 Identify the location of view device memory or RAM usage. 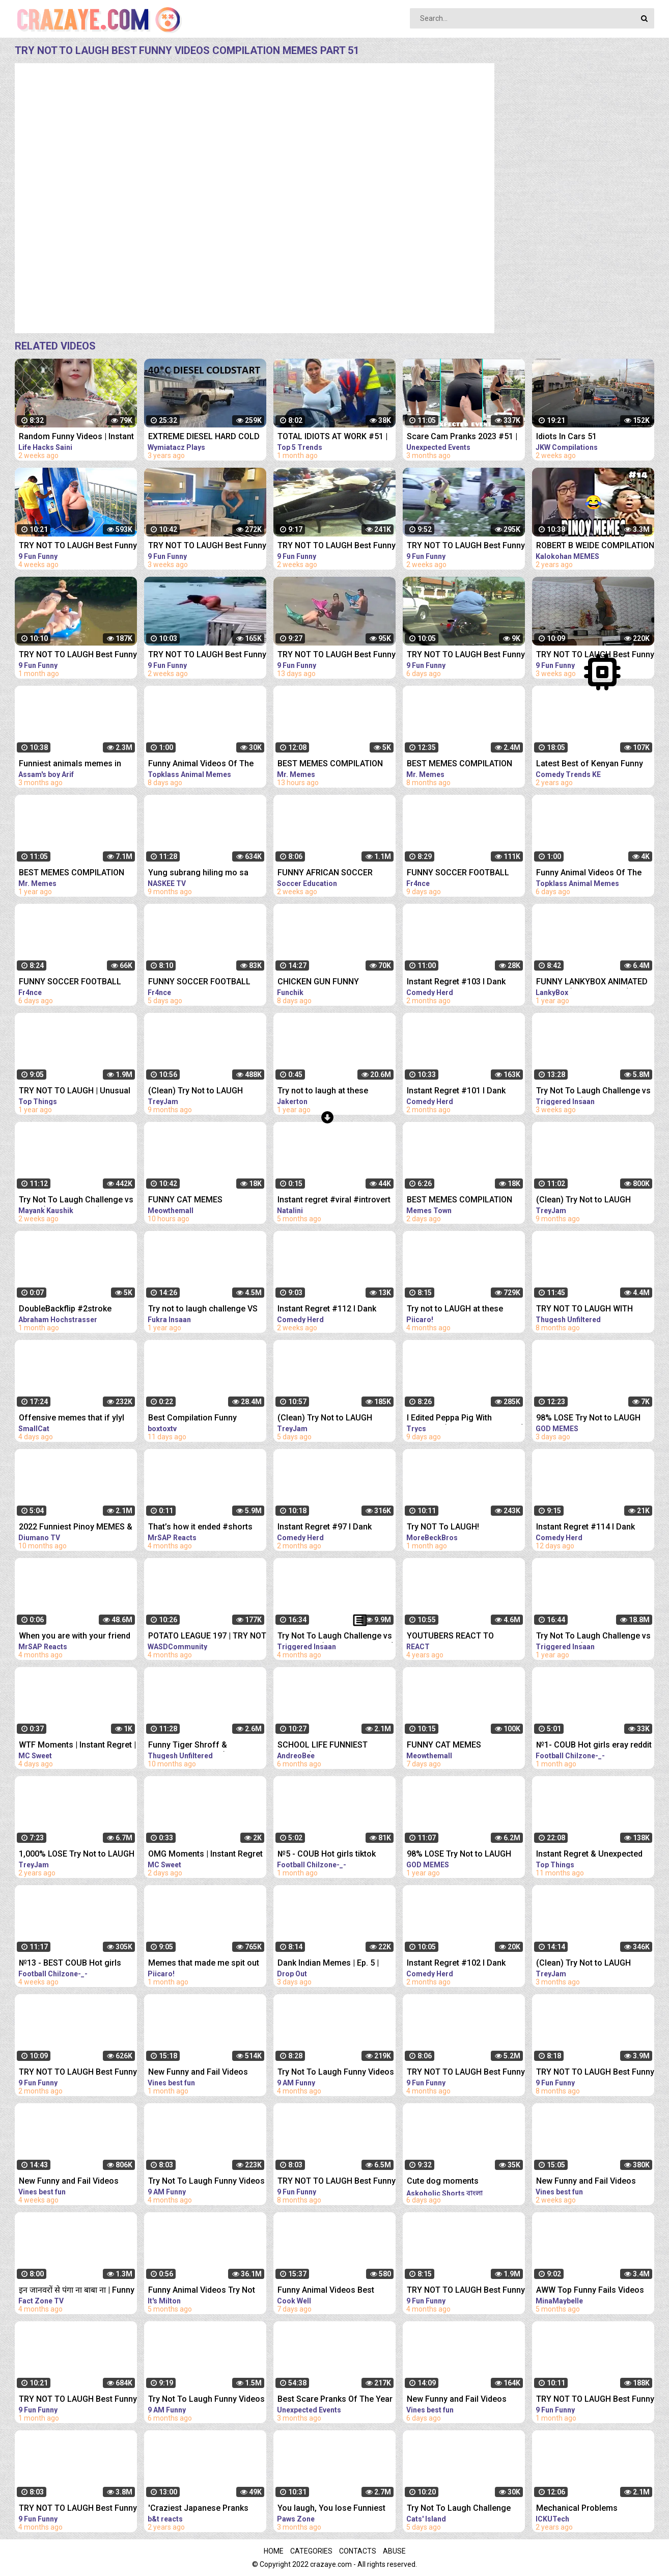
(602, 672).